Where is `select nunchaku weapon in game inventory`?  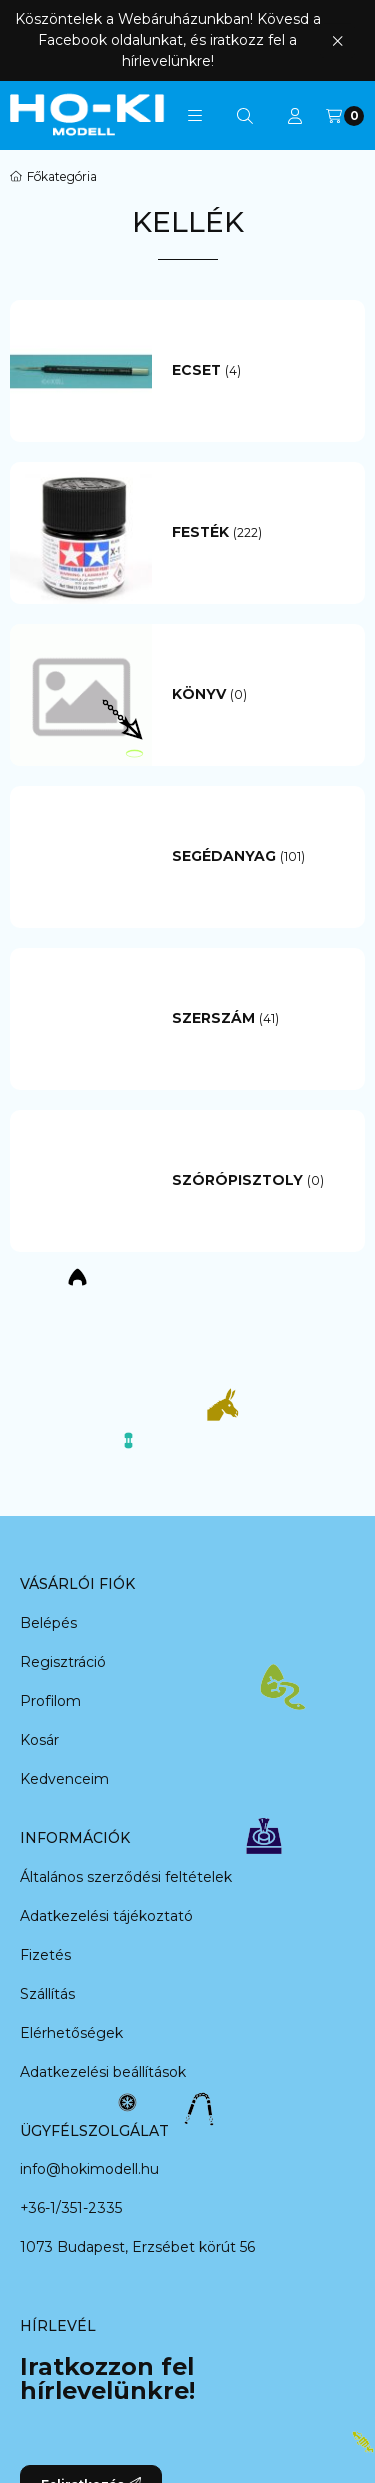 select nunchaku weapon in game inventory is located at coordinates (199, 2109).